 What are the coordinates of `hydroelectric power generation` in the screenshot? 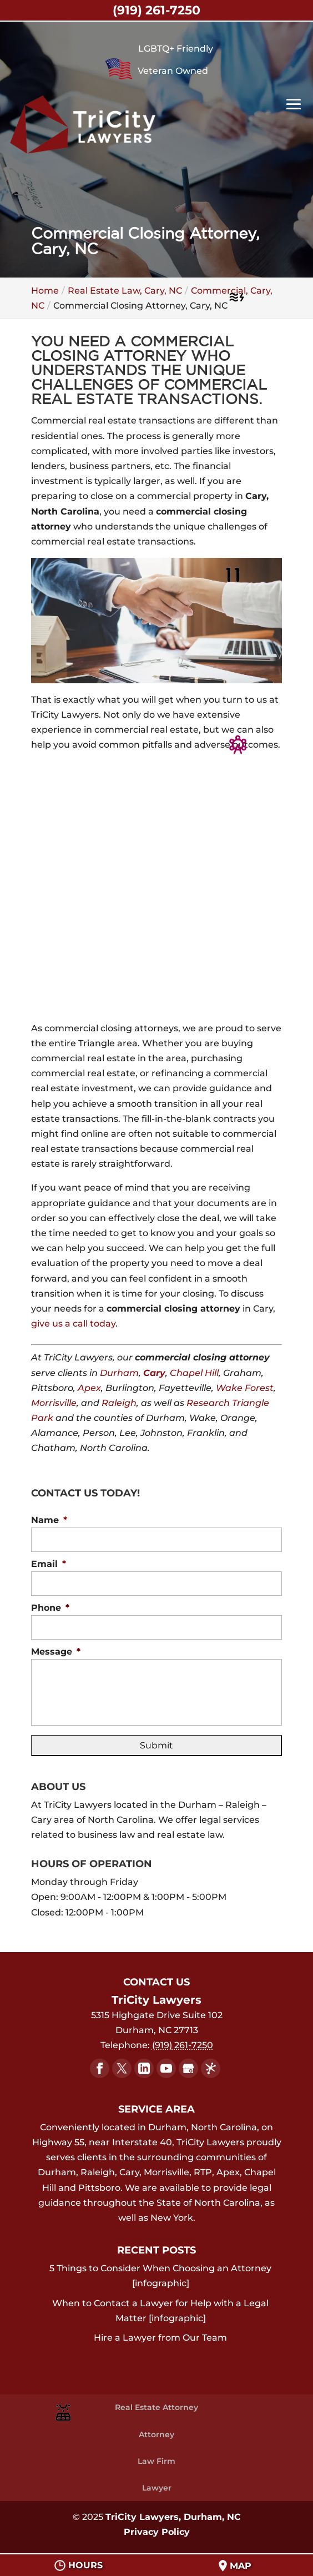 It's located at (236, 297).